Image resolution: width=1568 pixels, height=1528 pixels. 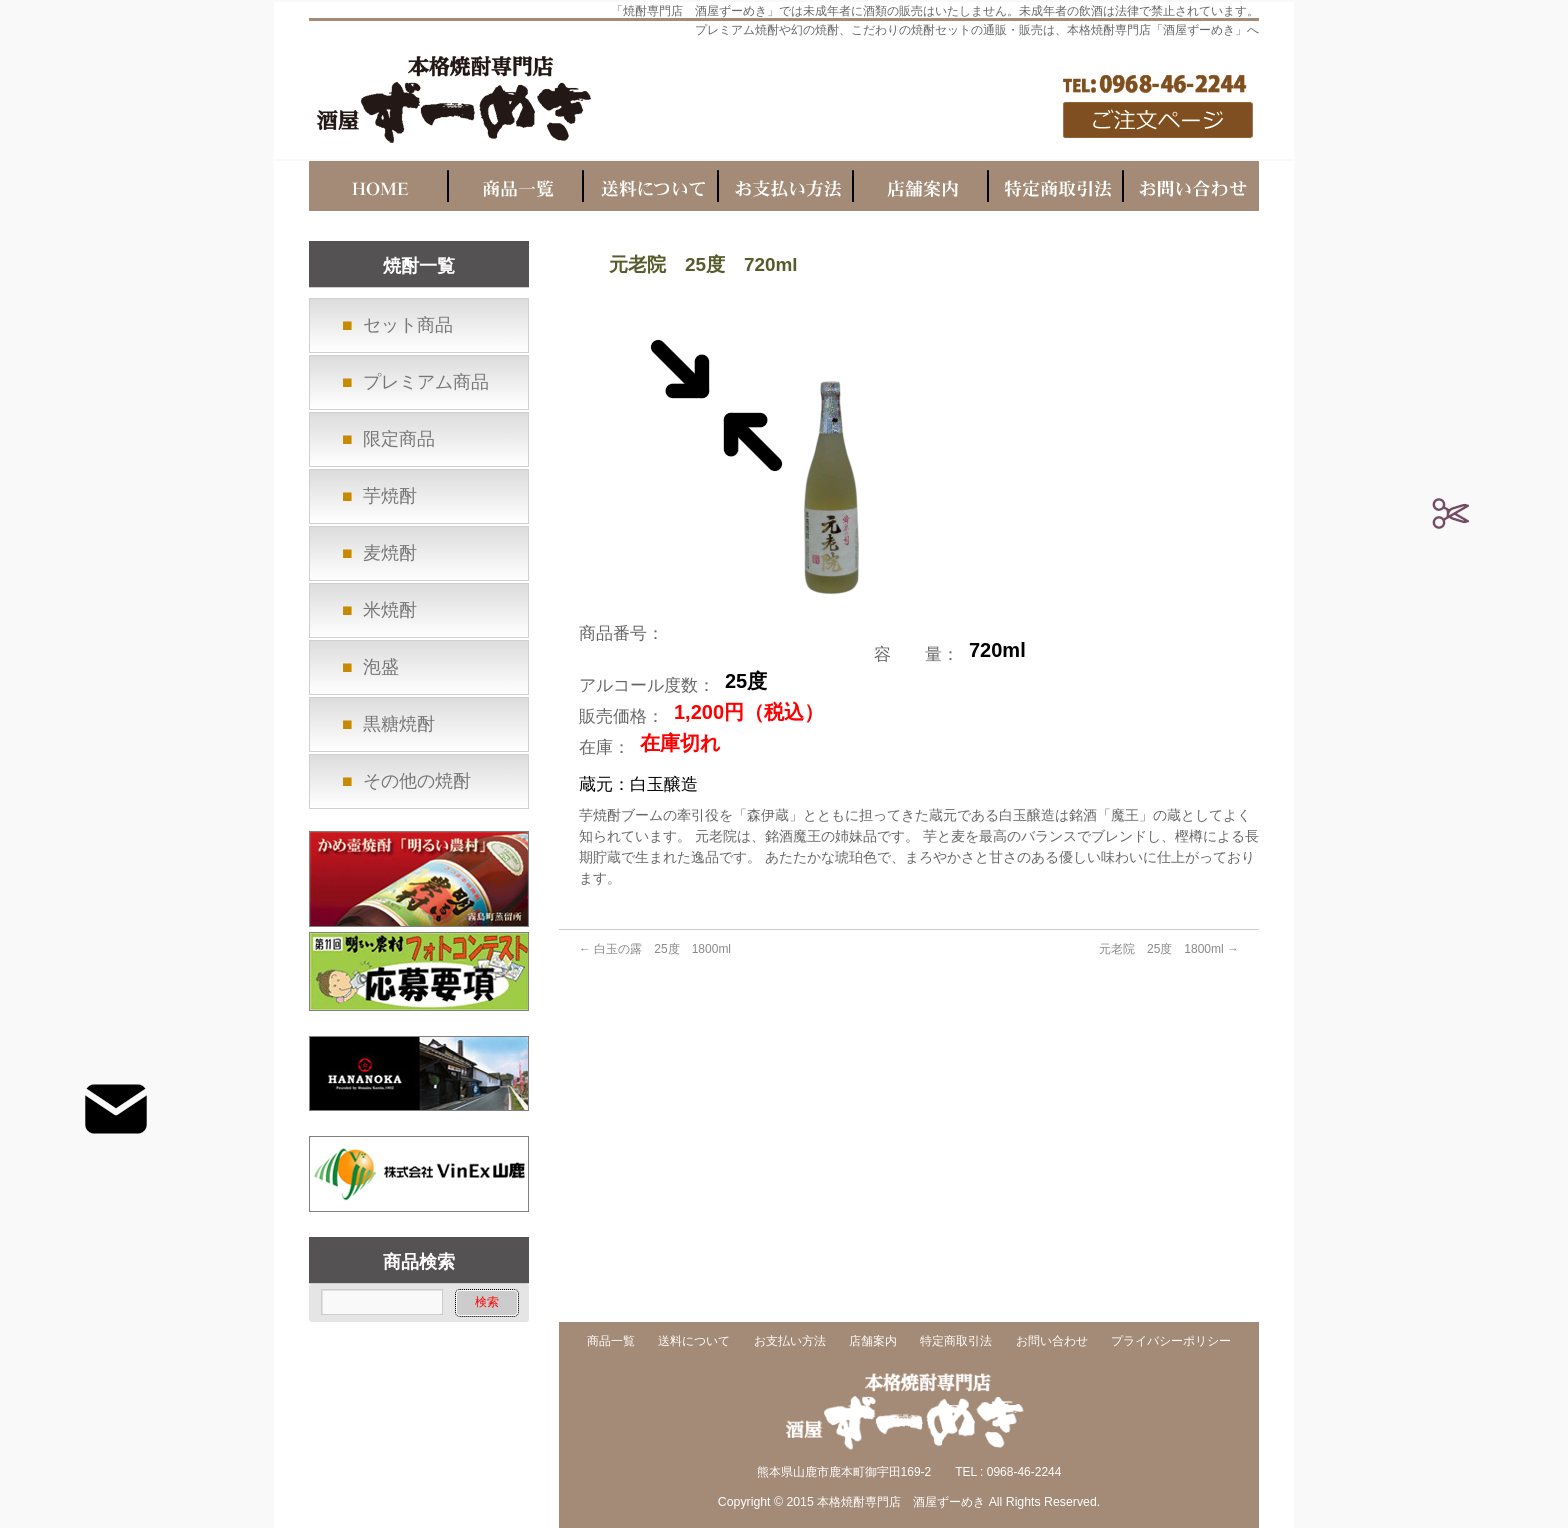 What do you see at coordinates (1450, 513) in the screenshot?
I see `cut selected content` at bounding box center [1450, 513].